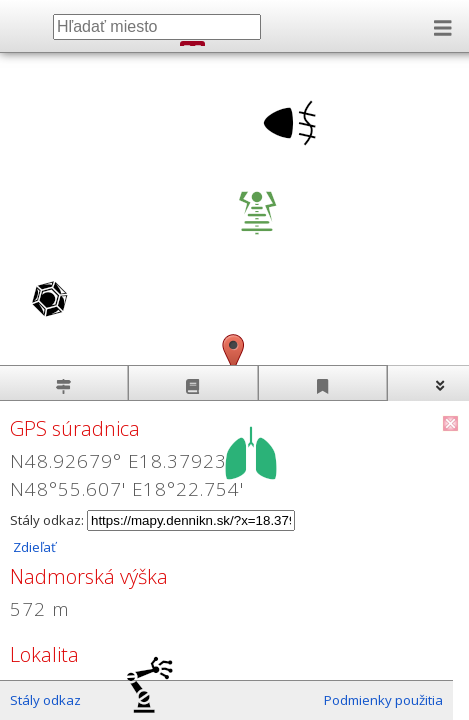 The height and width of the screenshot is (720, 469). I want to click on access robotic or automation controls, so click(147, 683).